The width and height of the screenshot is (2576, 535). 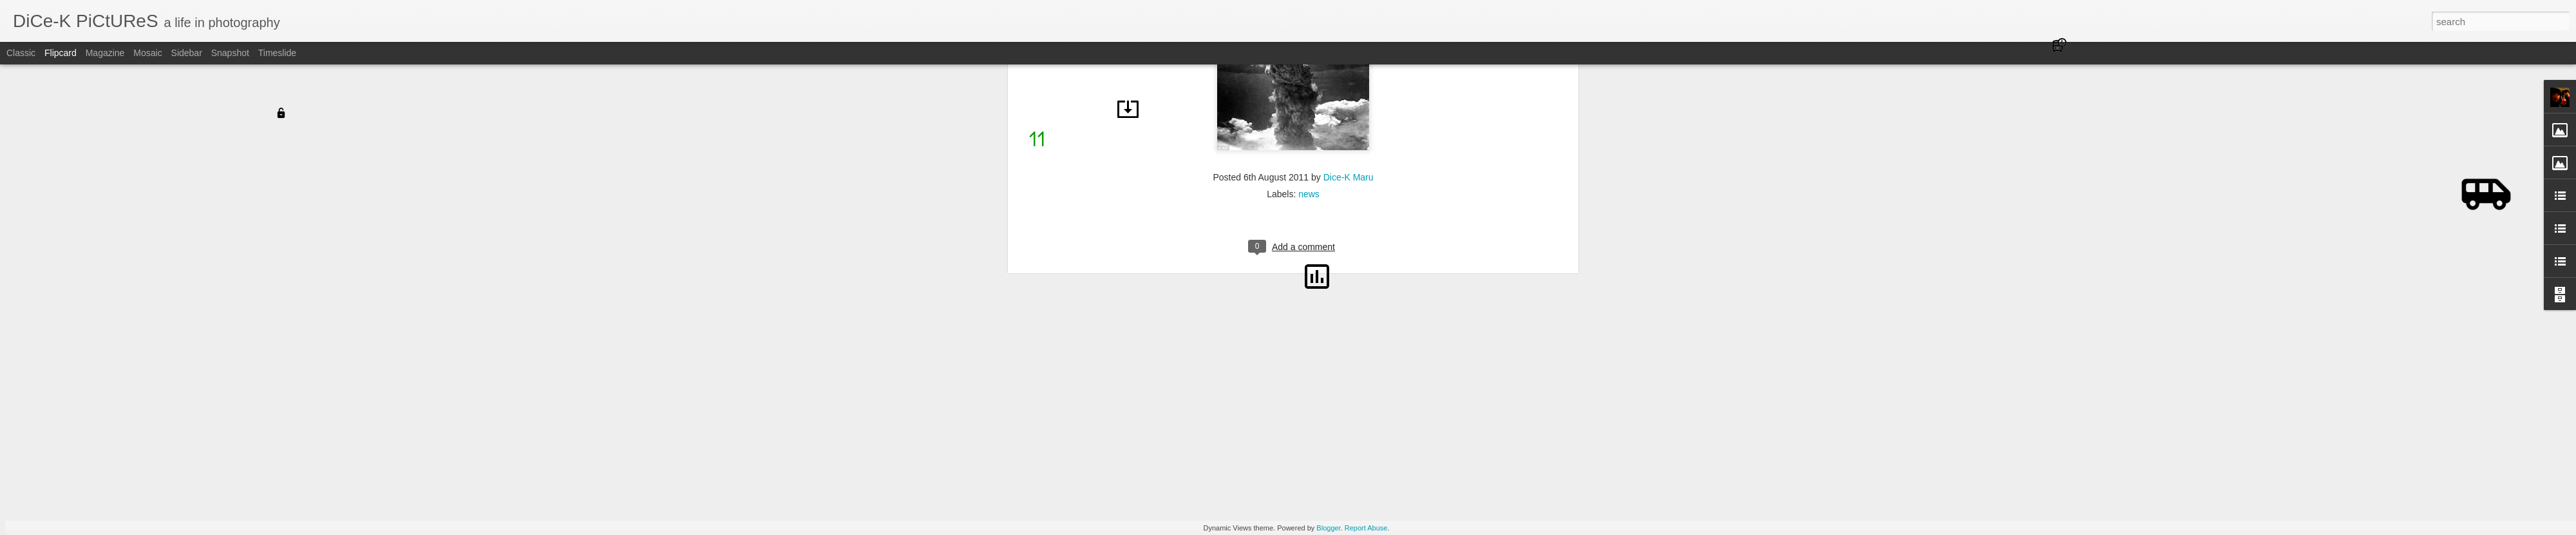 What do you see at coordinates (2060, 45) in the screenshot?
I see `view bus or transit departure times` at bounding box center [2060, 45].